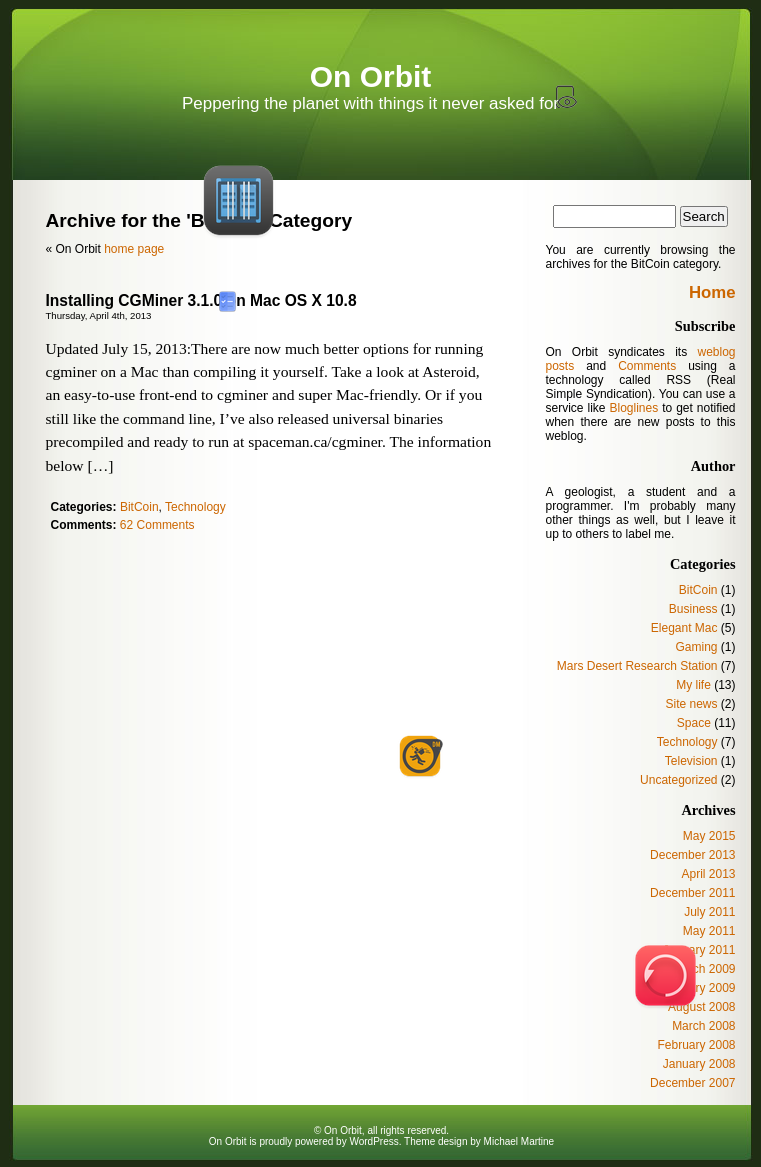 The image size is (761, 1167). What do you see at coordinates (420, 756) in the screenshot?
I see `launch half-life 2: deathmatch` at bounding box center [420, 756].